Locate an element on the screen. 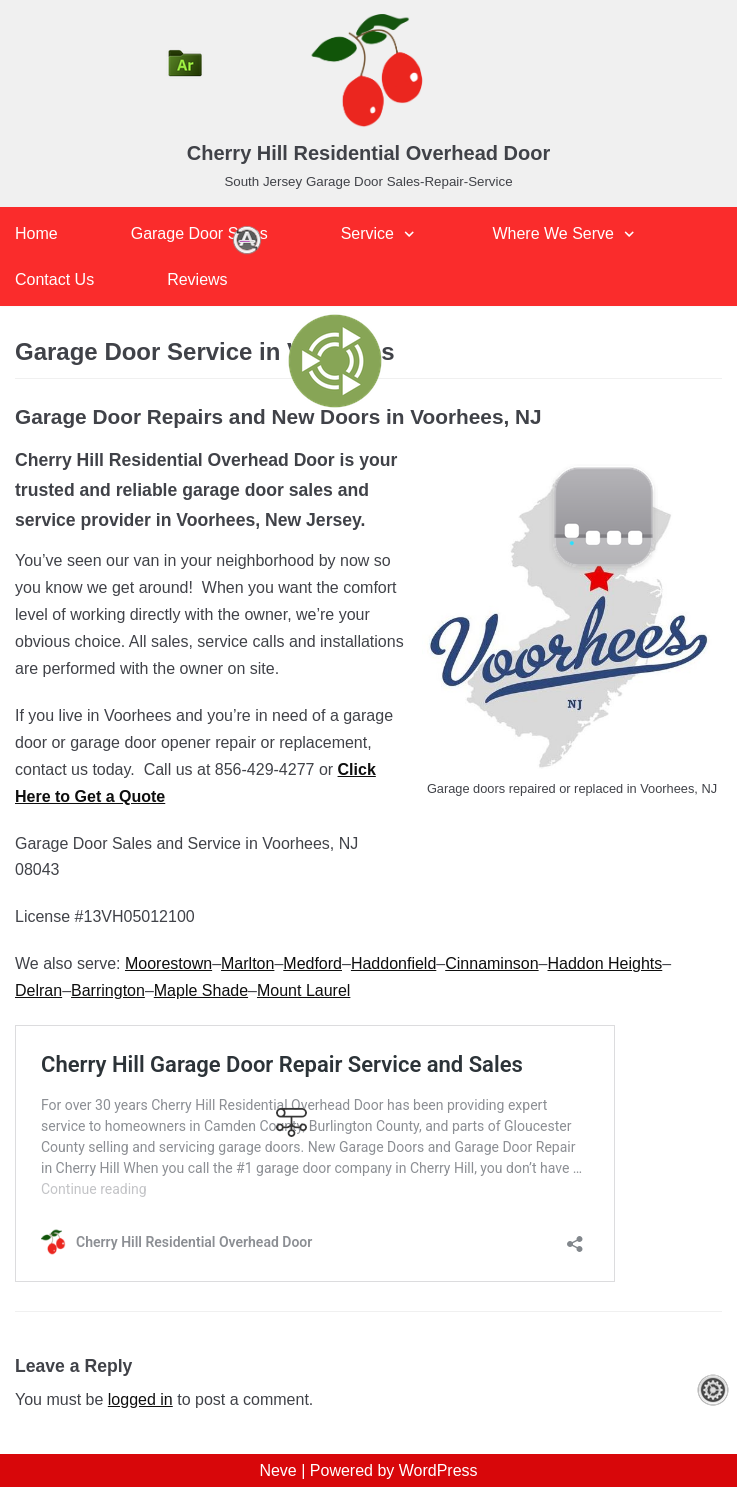  open adobe aero project files folder is located at coordinates (185, 64).